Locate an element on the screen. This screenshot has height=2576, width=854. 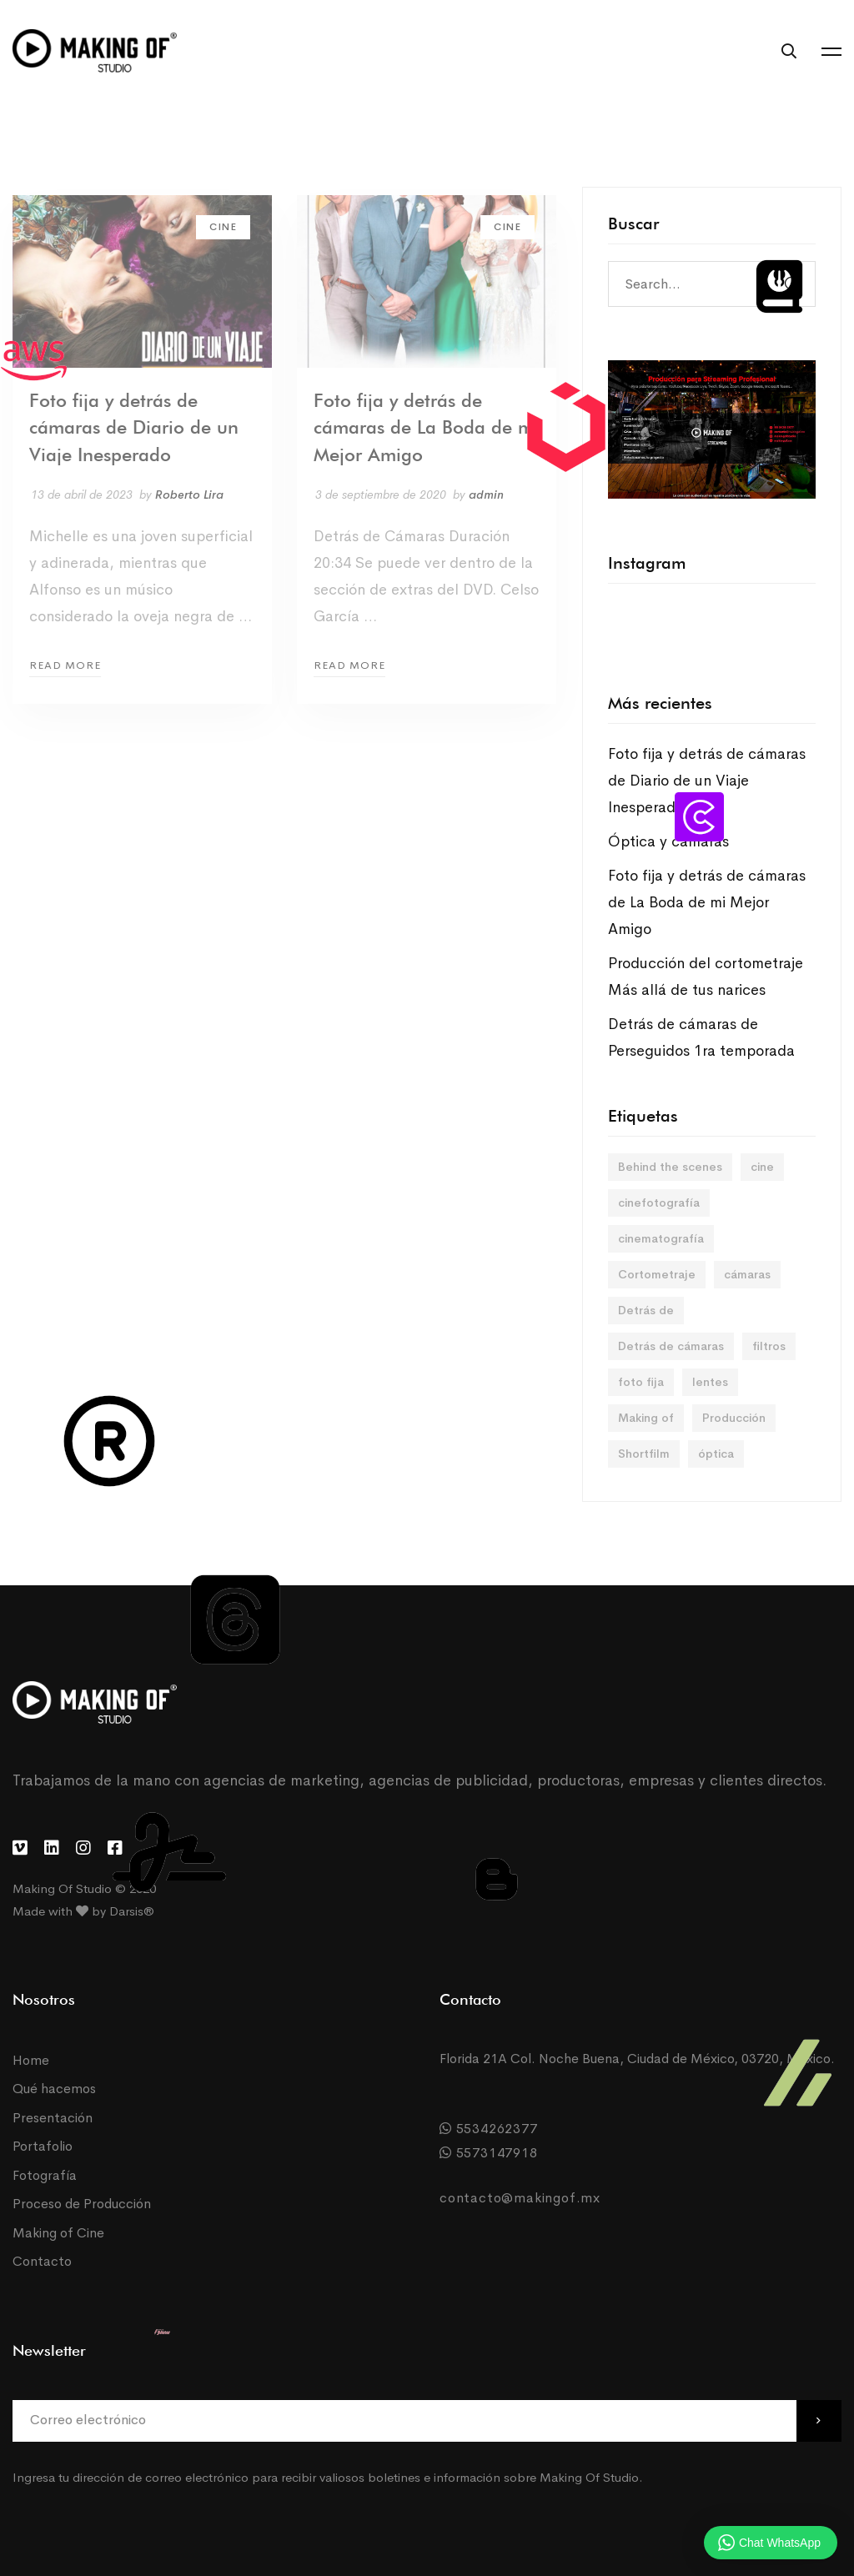
open blogger app is located at coordinates (496, 1879).